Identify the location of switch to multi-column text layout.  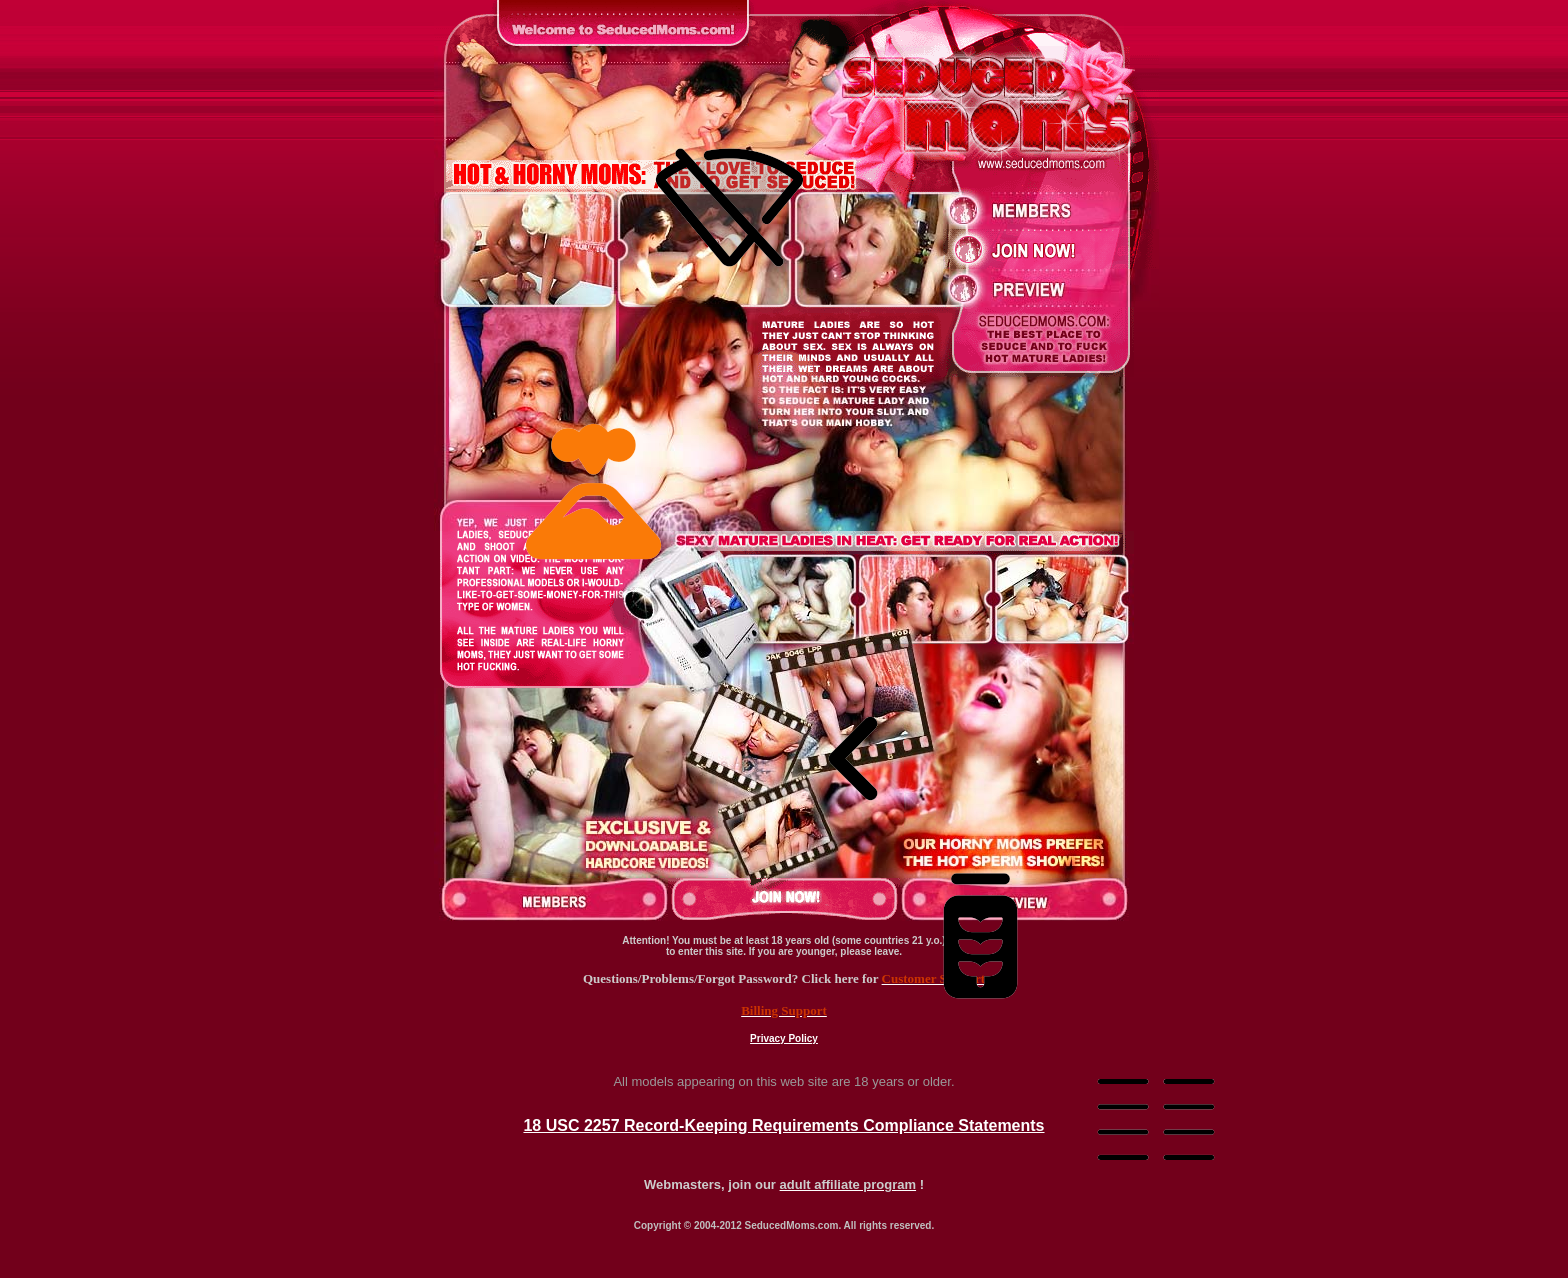
(1156, 1122).